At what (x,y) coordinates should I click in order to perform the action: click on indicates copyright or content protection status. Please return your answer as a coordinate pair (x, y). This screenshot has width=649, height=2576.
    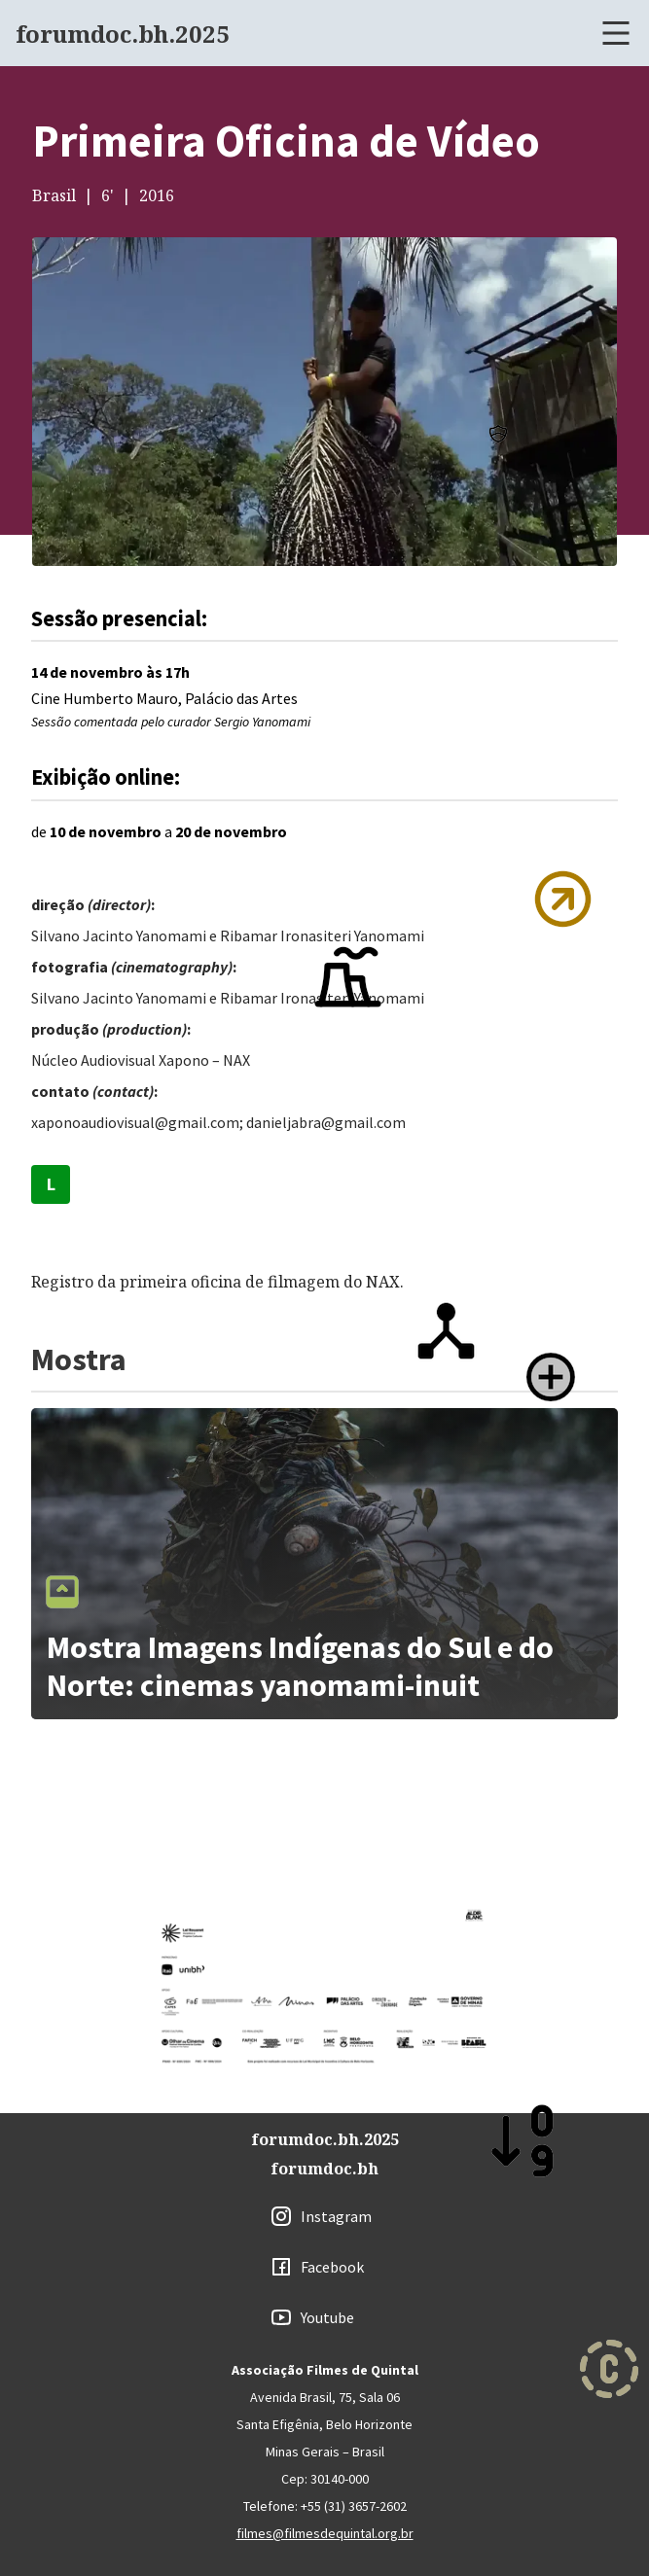
    Looking at the image, I should click on (609, 2369).